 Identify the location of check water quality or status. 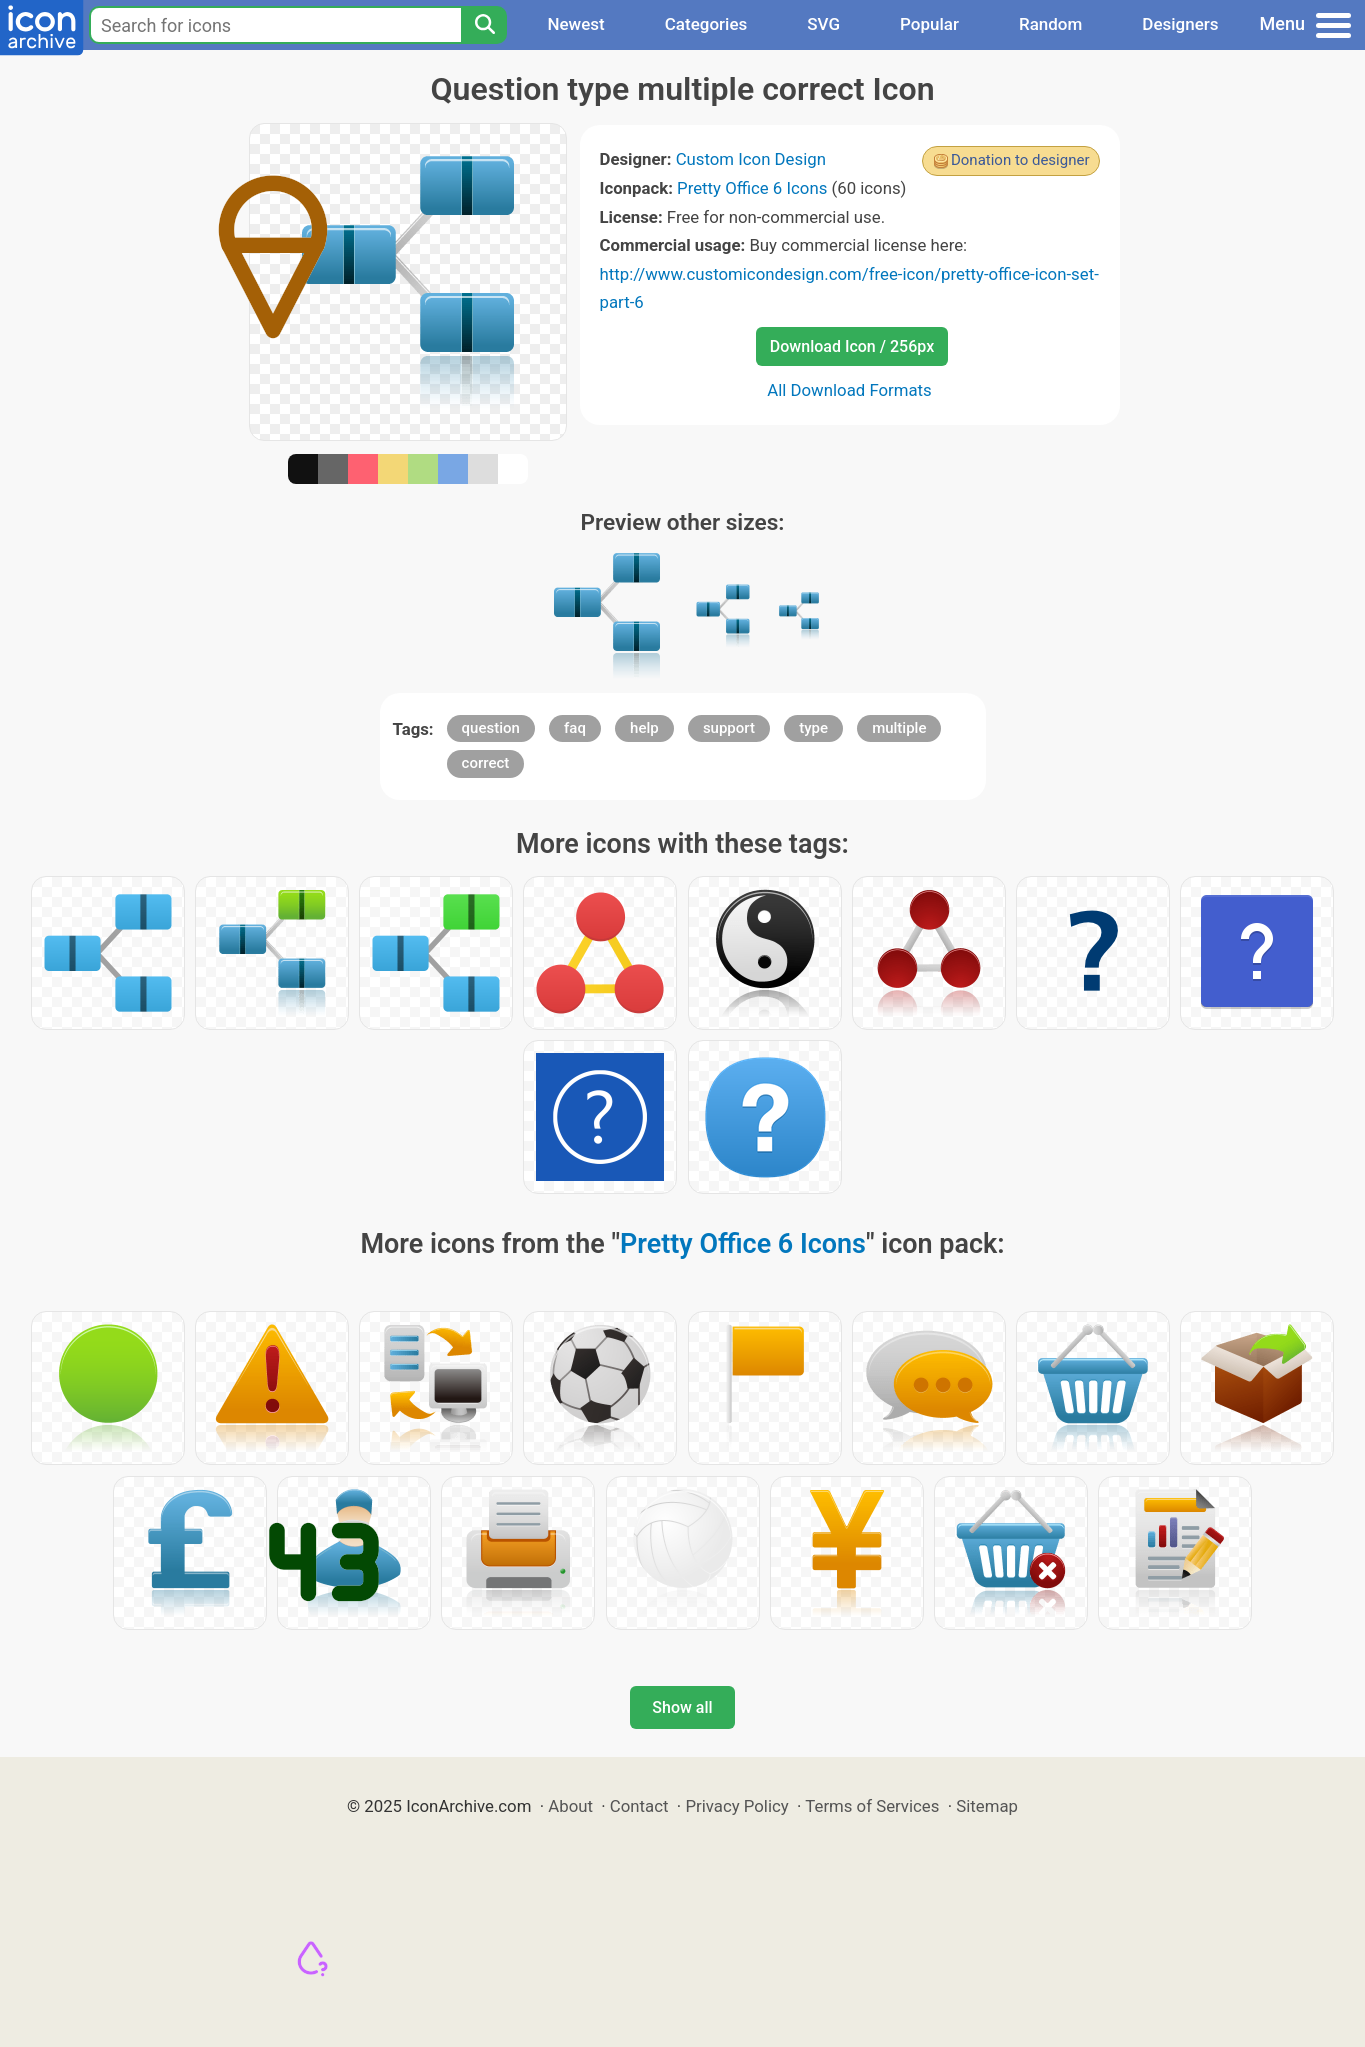
(311, 1958).